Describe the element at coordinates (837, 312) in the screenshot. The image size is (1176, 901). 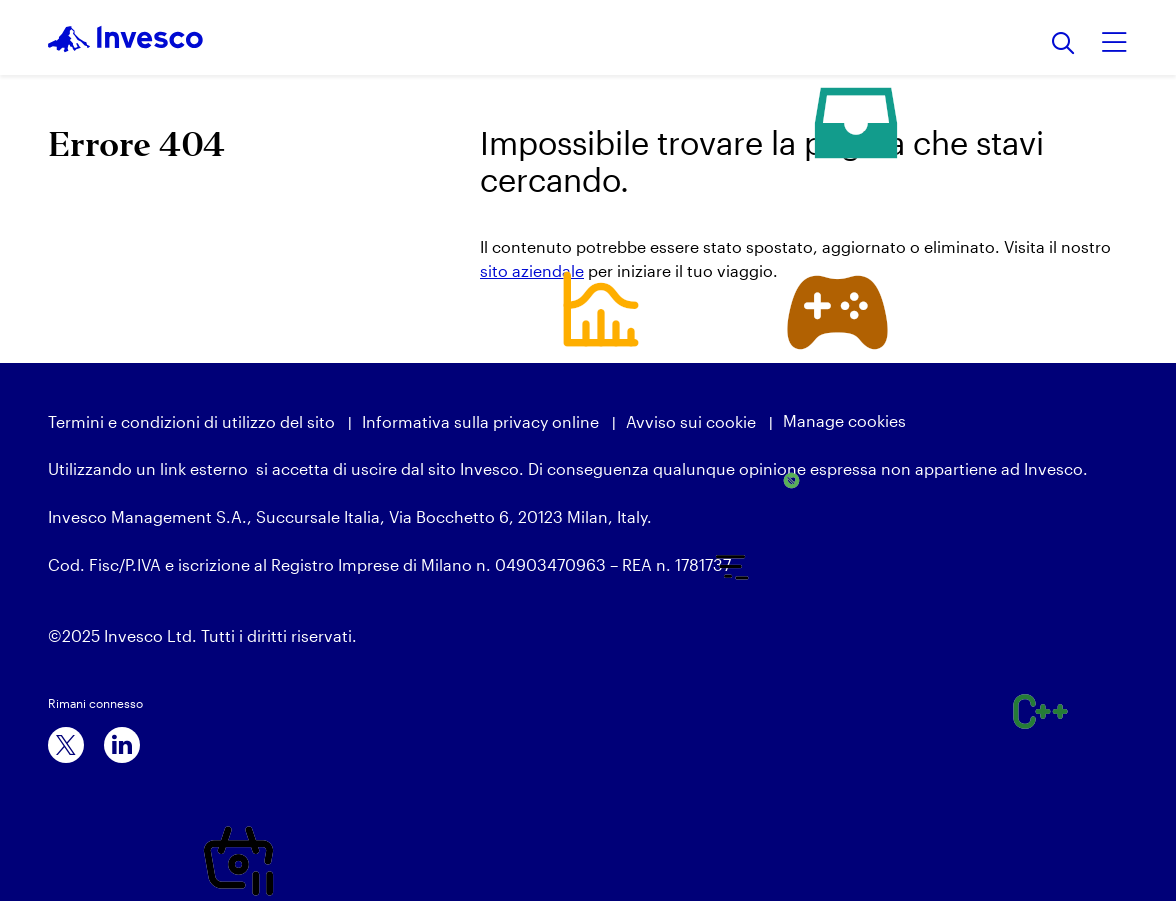
I see `access gaming features or settings` at that location.